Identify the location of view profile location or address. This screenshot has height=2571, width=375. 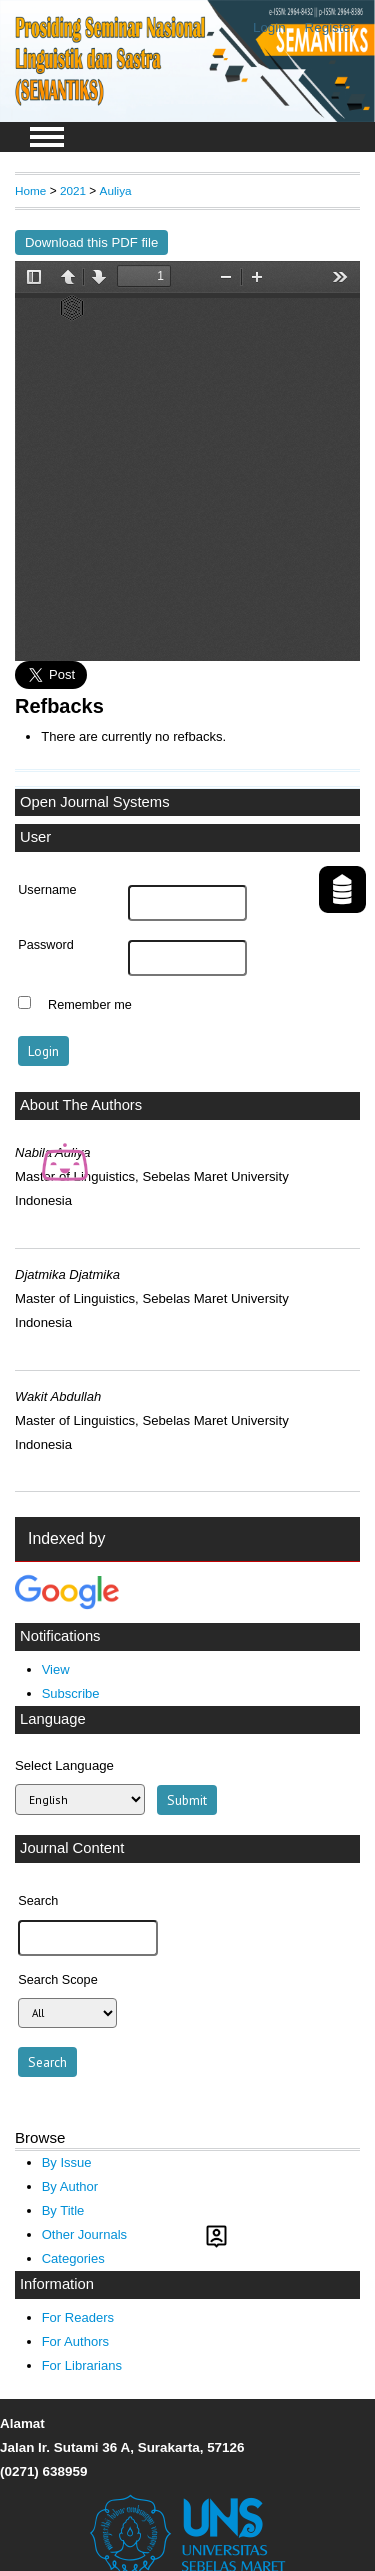
(216, 2235).